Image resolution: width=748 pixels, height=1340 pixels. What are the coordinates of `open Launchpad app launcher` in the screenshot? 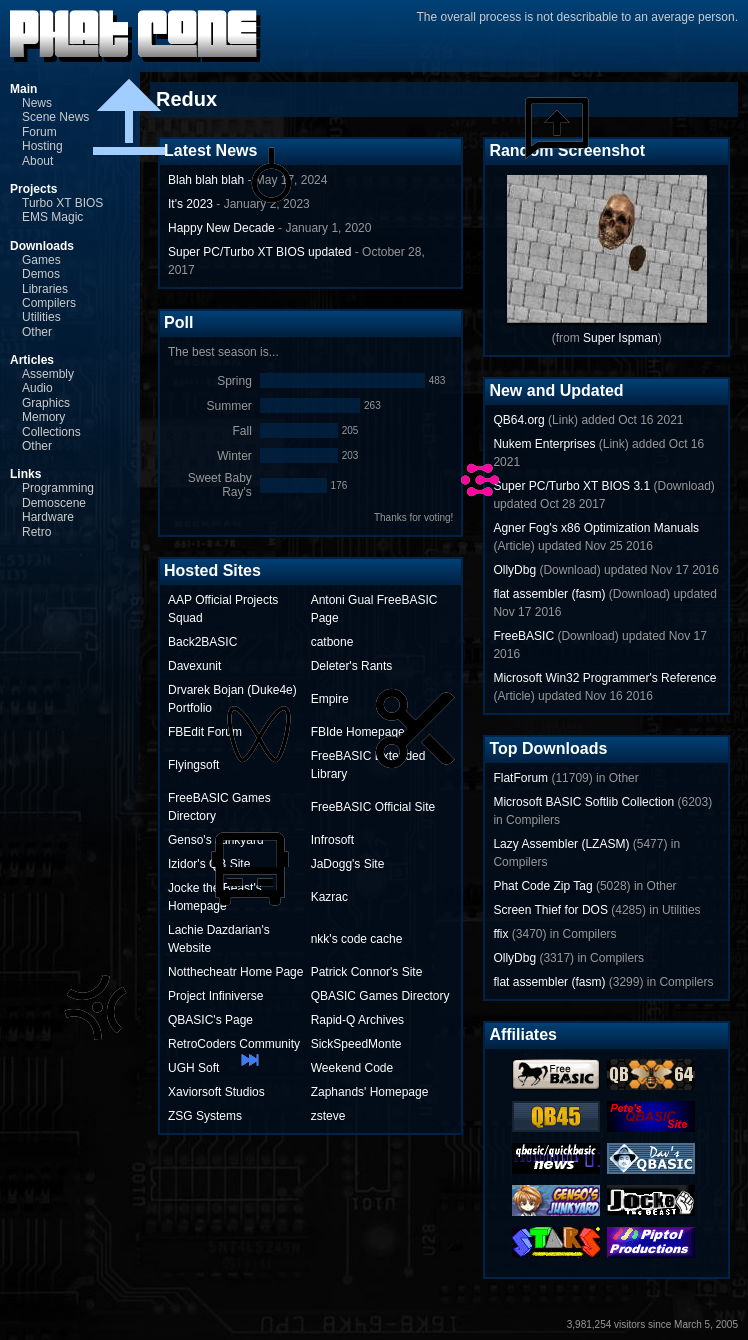 It's located at (95, 1007).